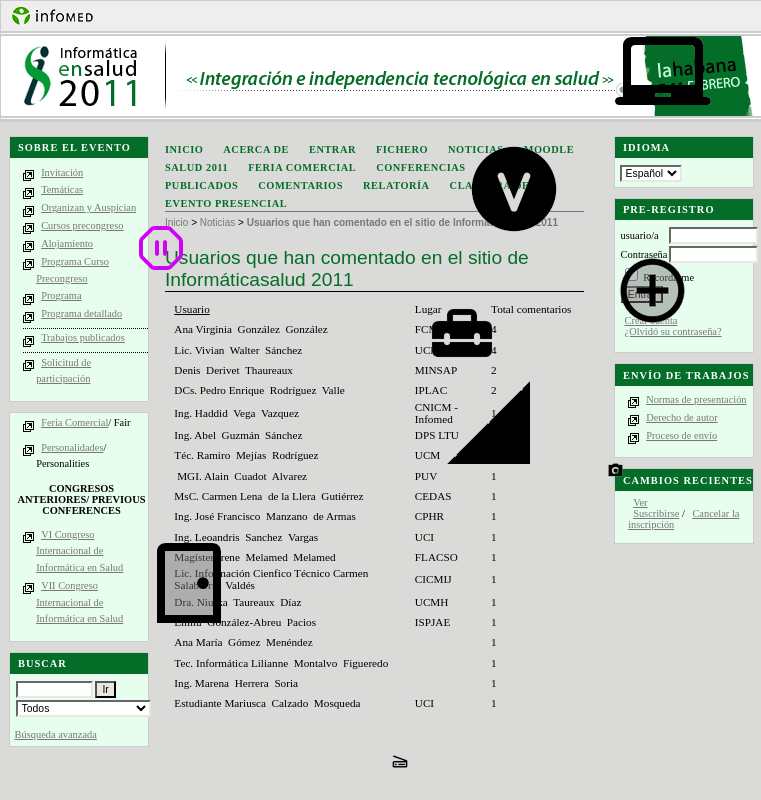 The height and width of the screenshot is (800, 761). Describe the element at coordinates (514, 189) in the screenshot. I see `indicates a verified status or account` at that location.